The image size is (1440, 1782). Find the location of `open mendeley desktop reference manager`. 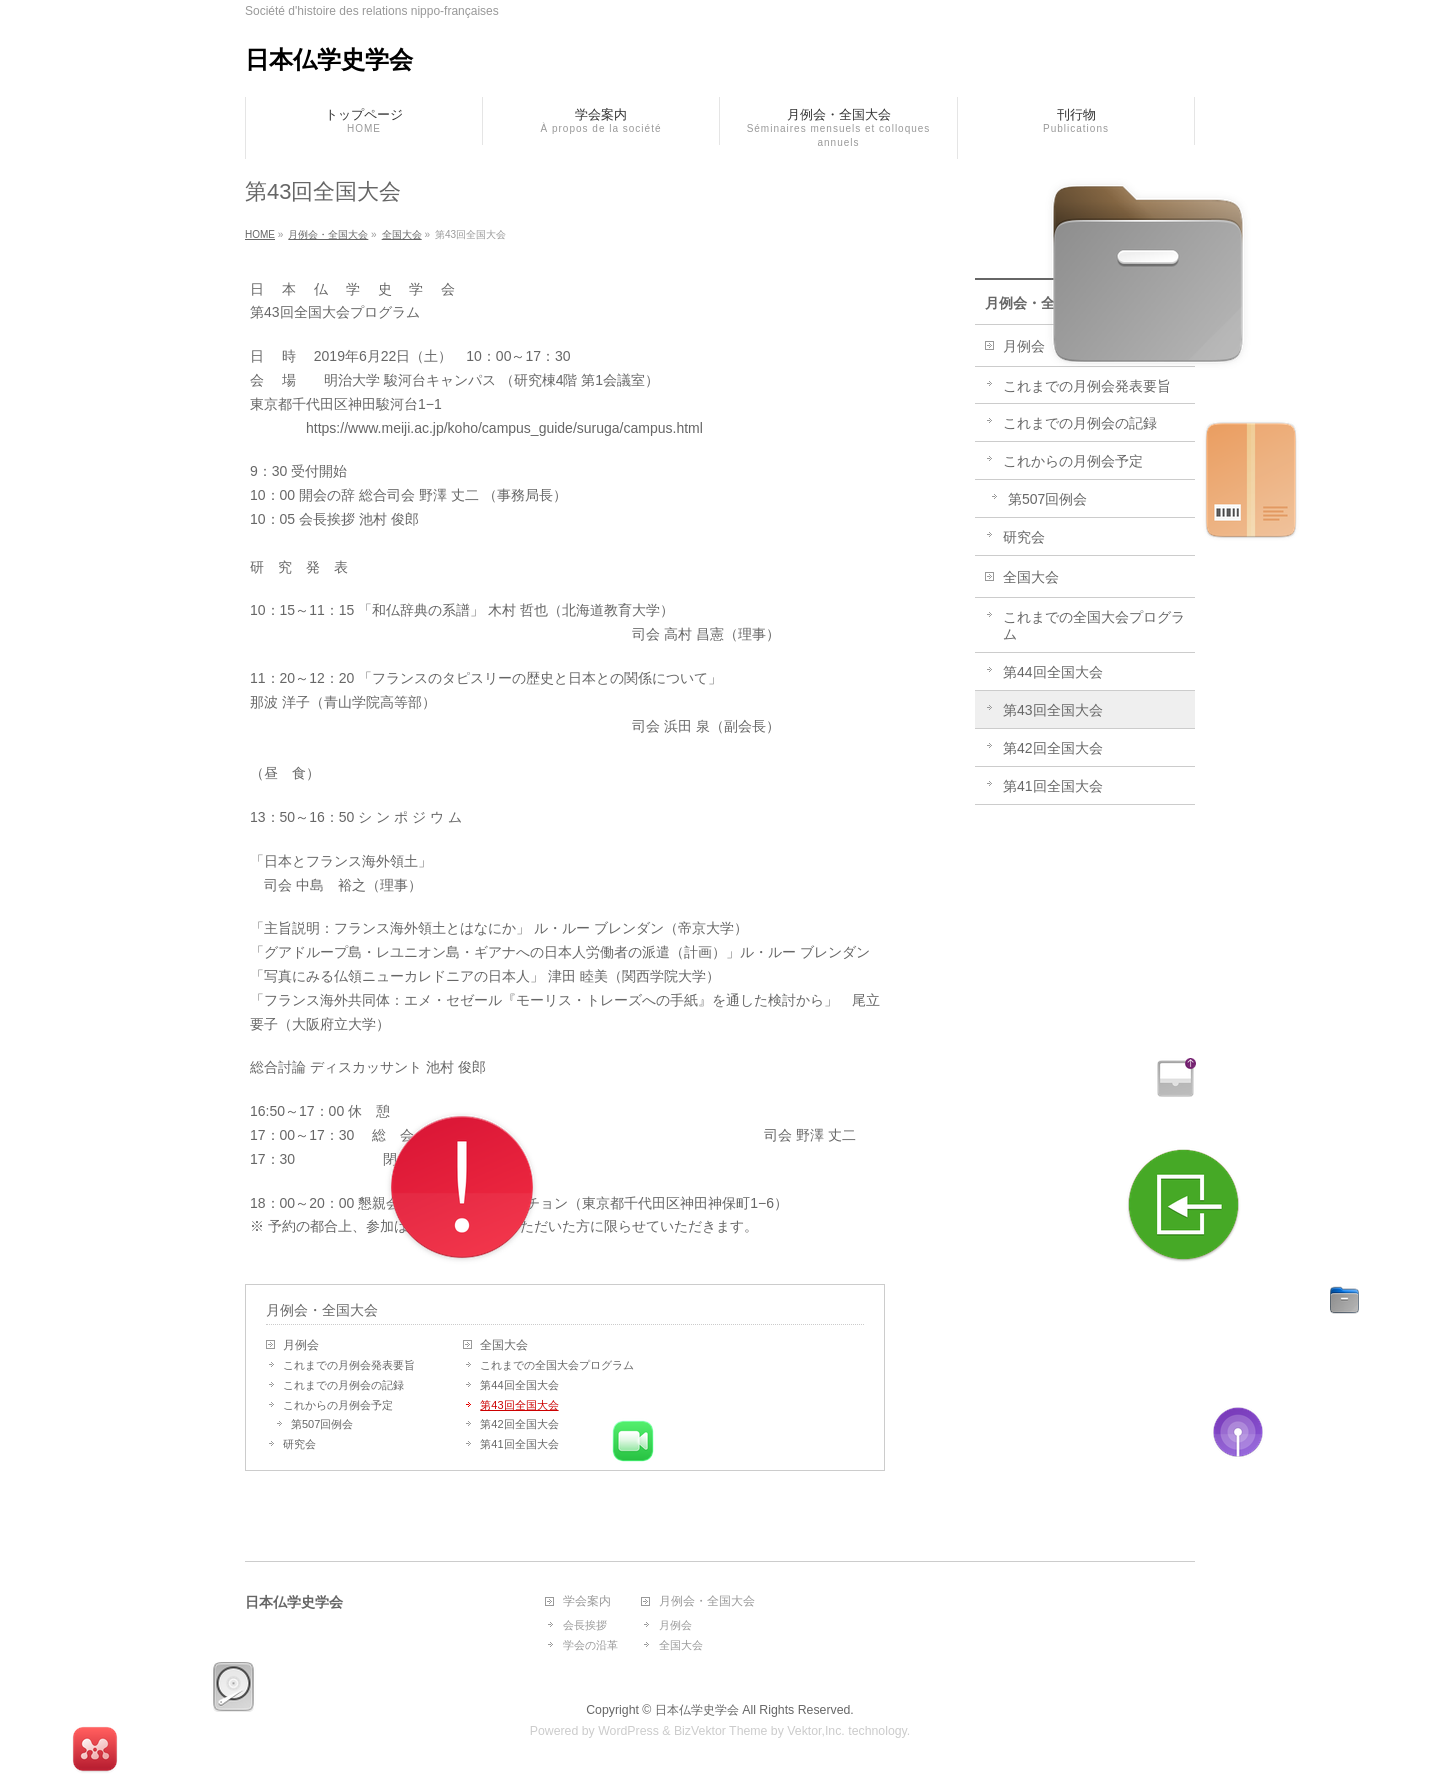

open mendeley desktop reference manager is located at coordinates (95, 1749).